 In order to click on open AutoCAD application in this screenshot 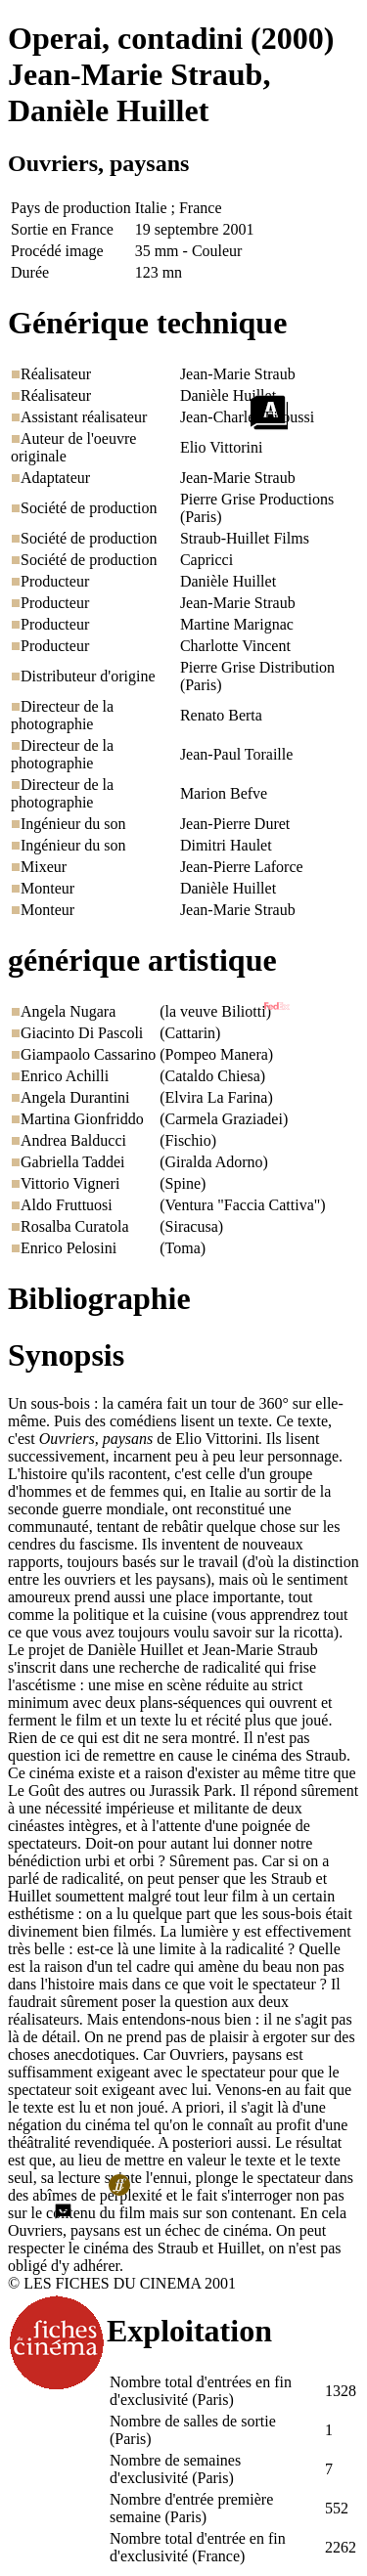, I will do `click(269, 413)`.